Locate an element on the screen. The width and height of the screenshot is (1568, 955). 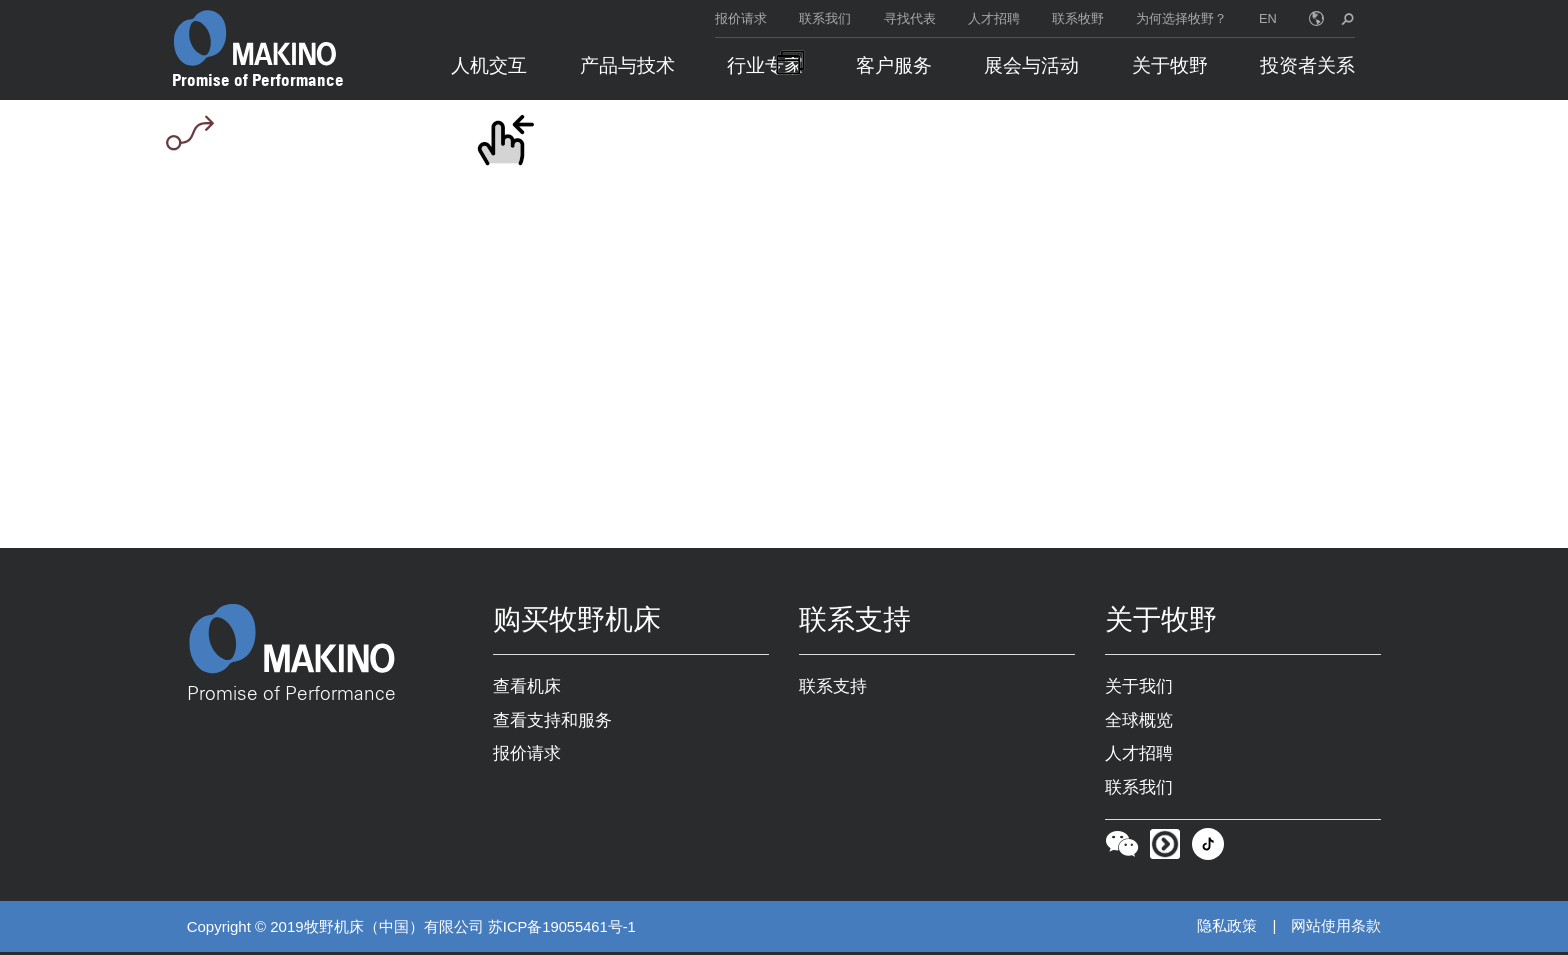
swipe left to navigate or dismiss is located at coordinates (503, 142).